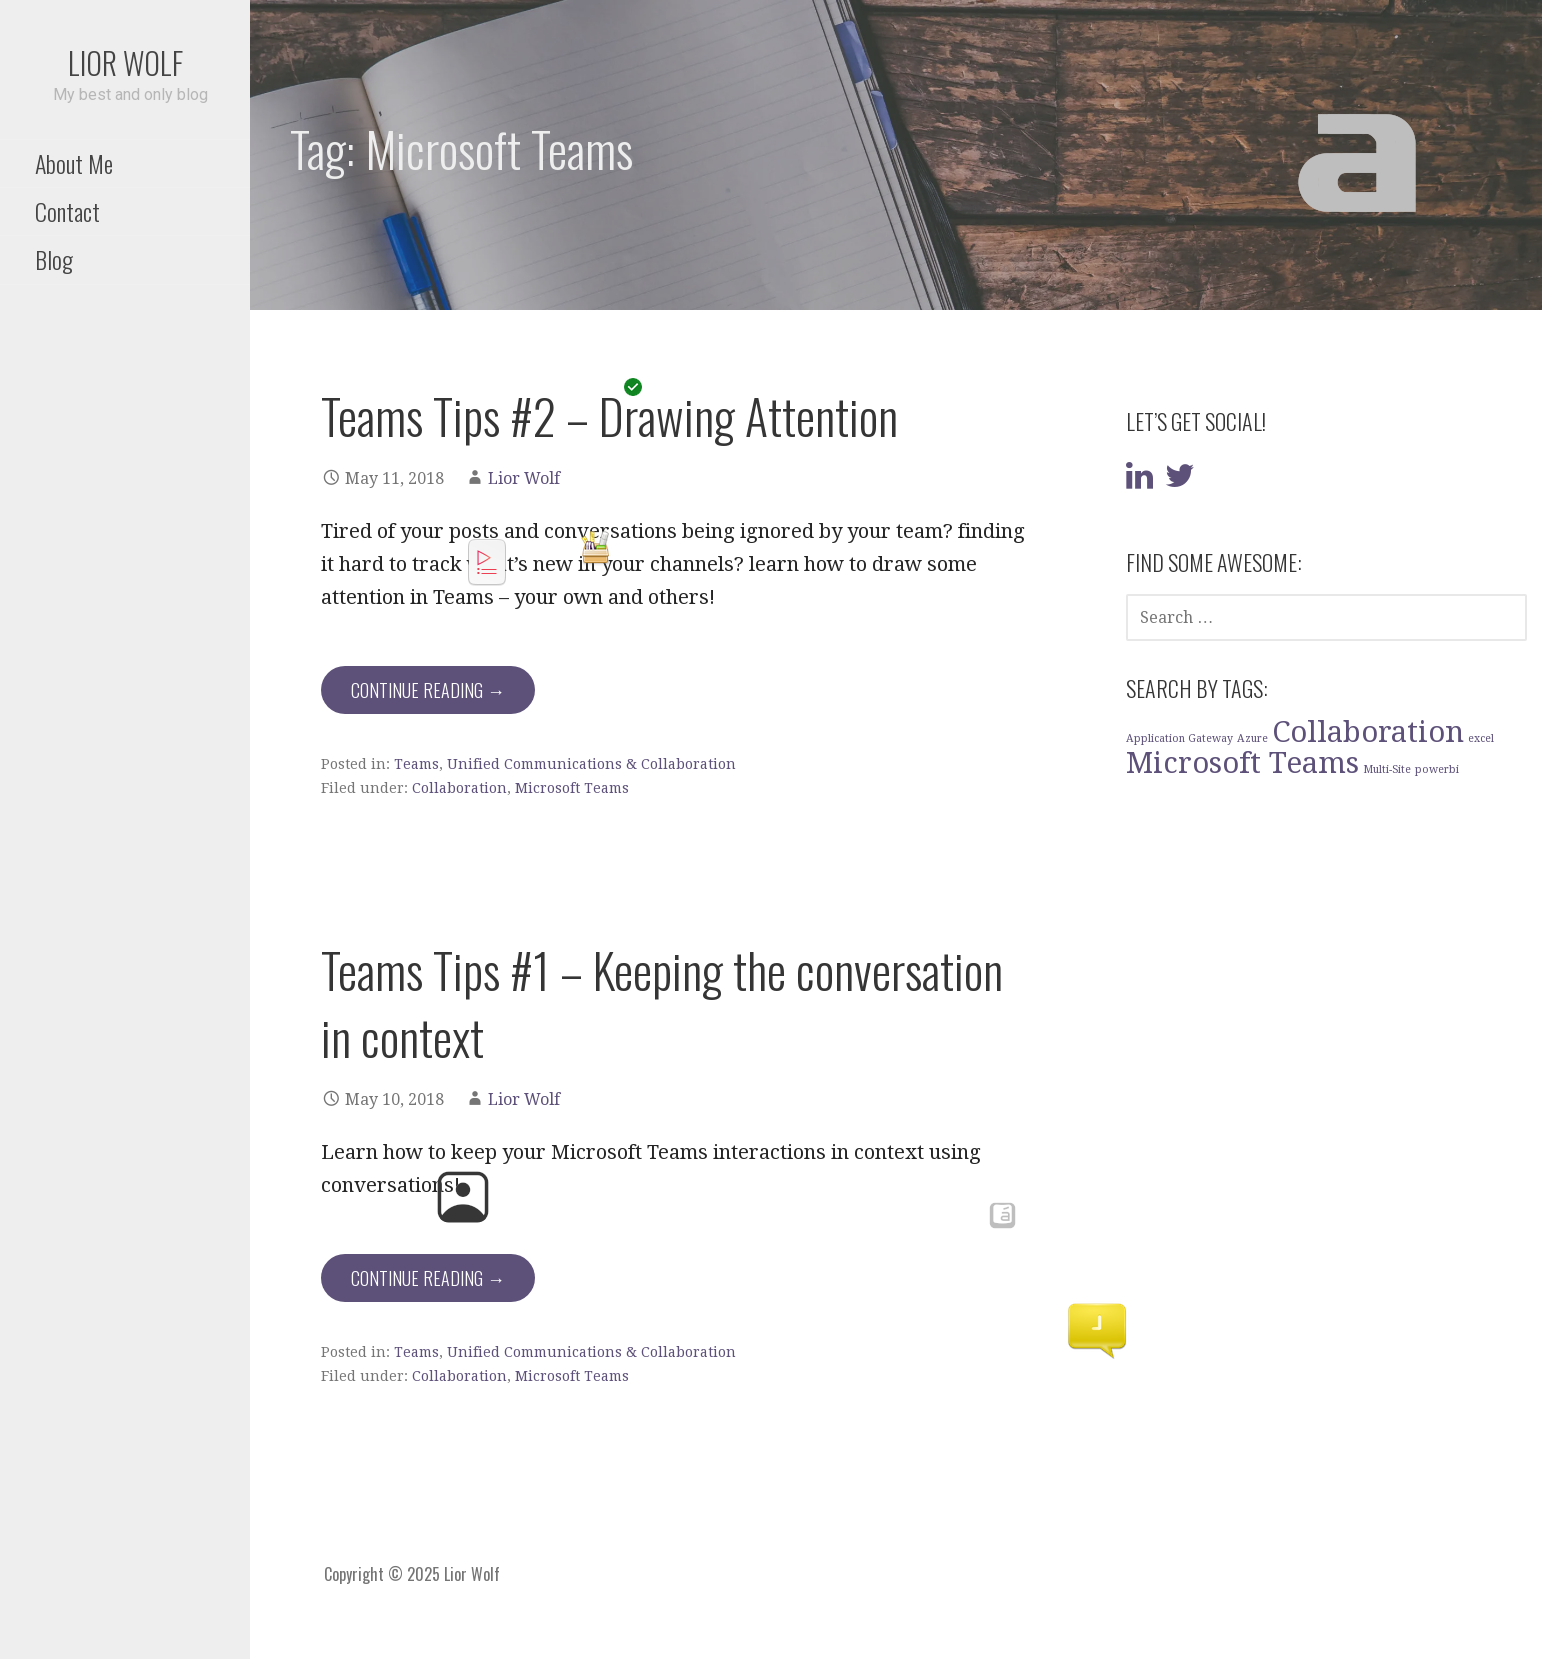 The image size is (1542, 1659). What do you see at coordinates (633, 387) in the screenshot?
I see `confirm or apply changes` at bounding box center [633, 387].